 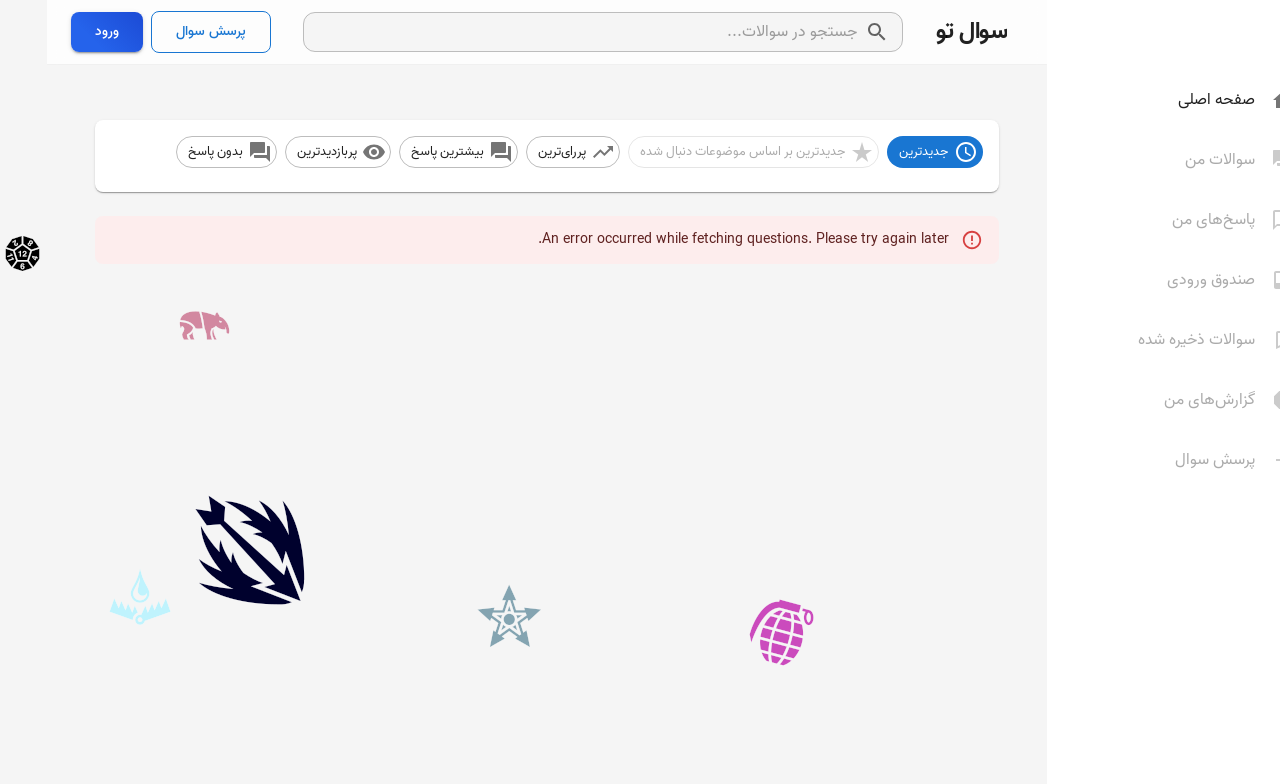 What do you see at coordinates (22, 253) in the screenshot?
I see `roll a 12-sided die` at bounding box center [22, 253].